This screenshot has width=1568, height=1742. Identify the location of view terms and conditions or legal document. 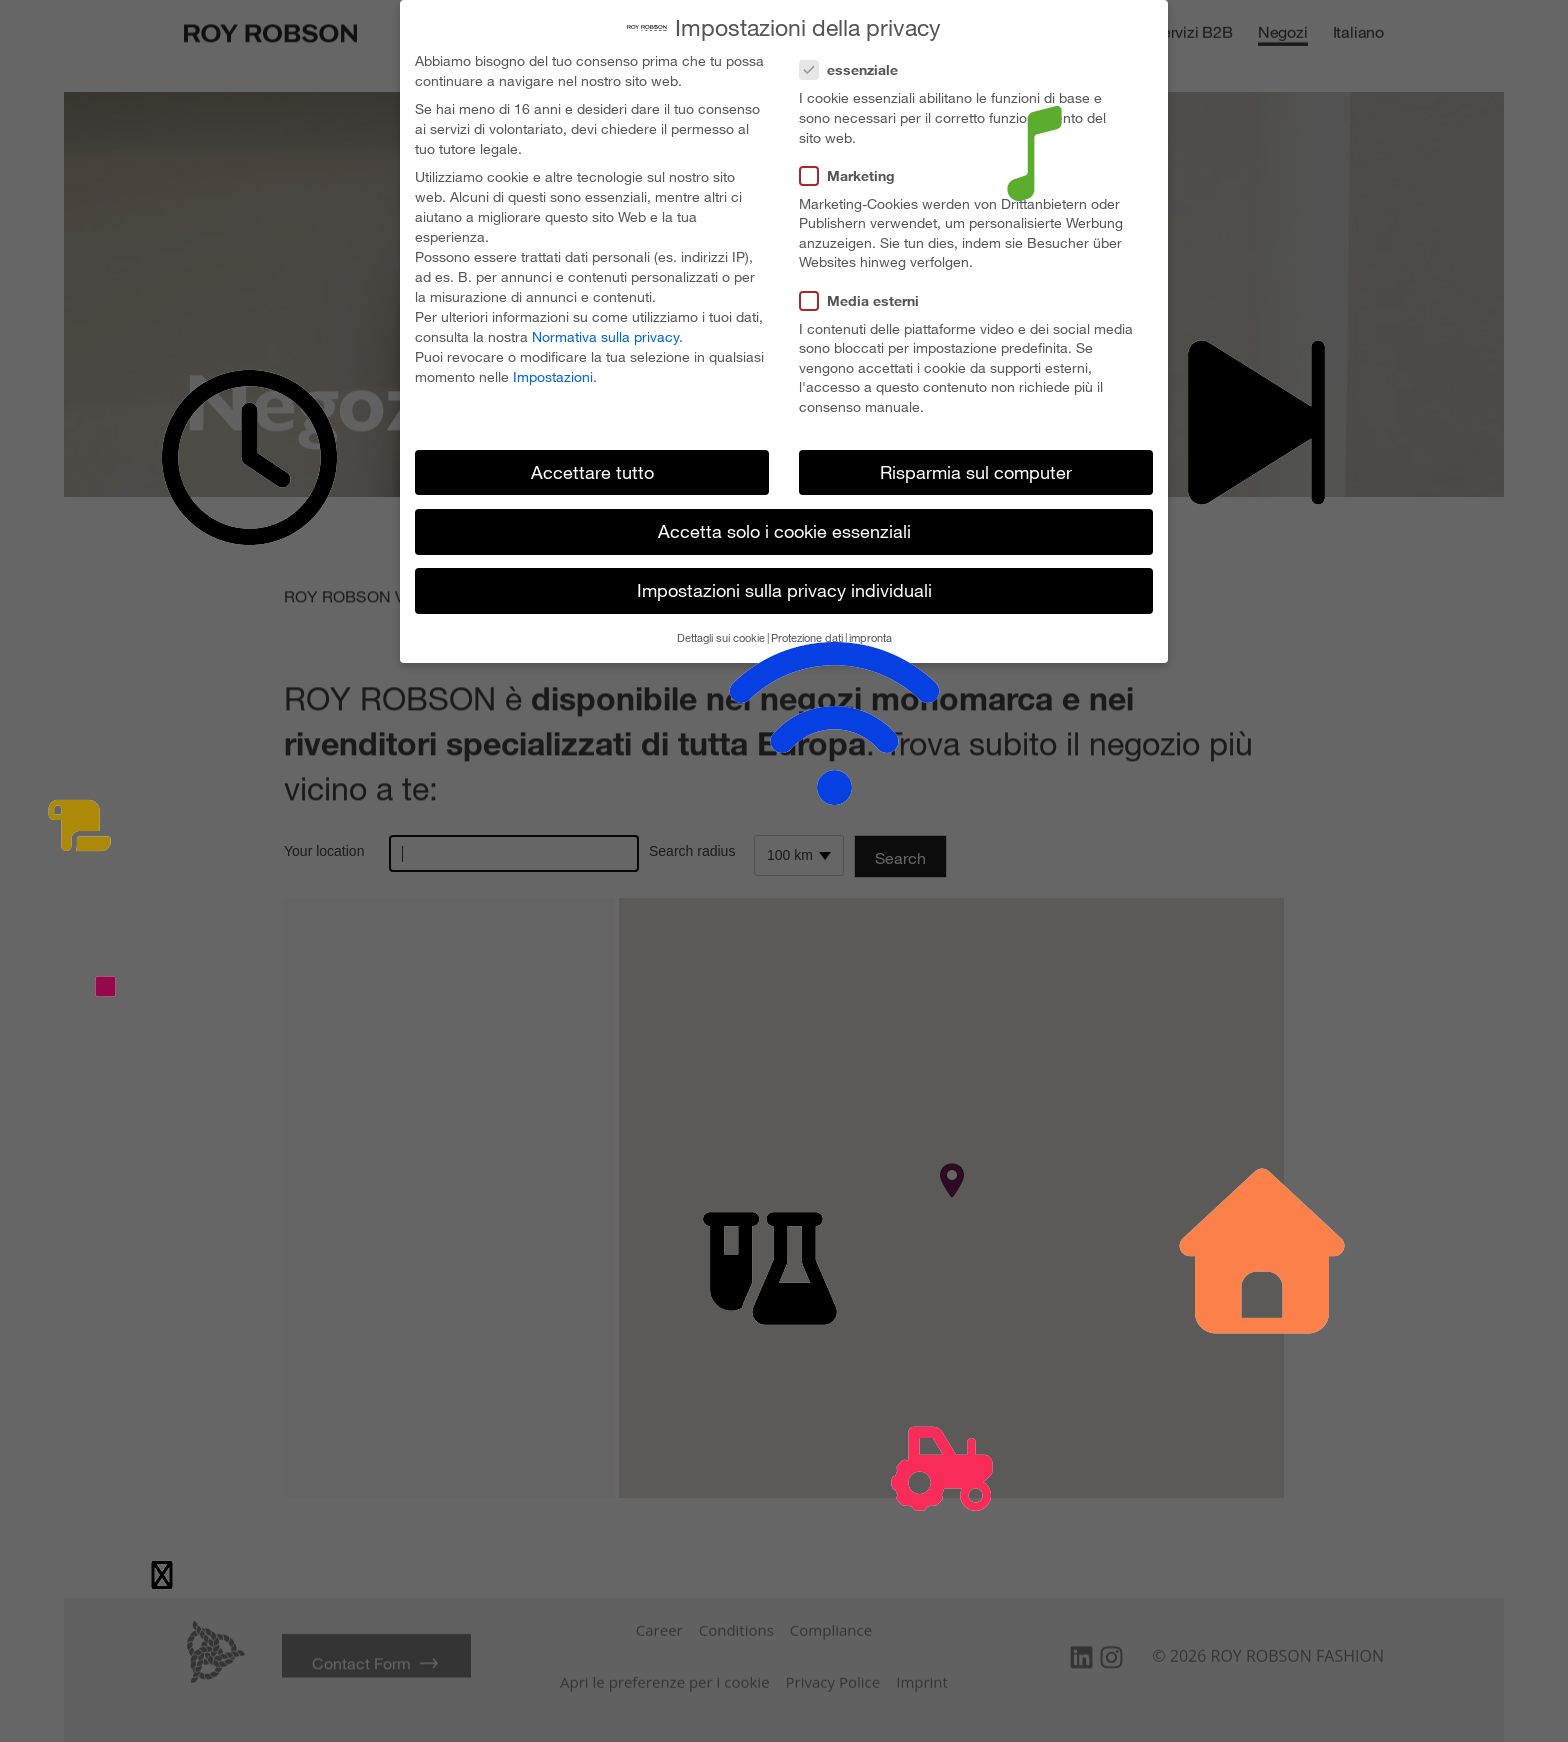
(81, 825).